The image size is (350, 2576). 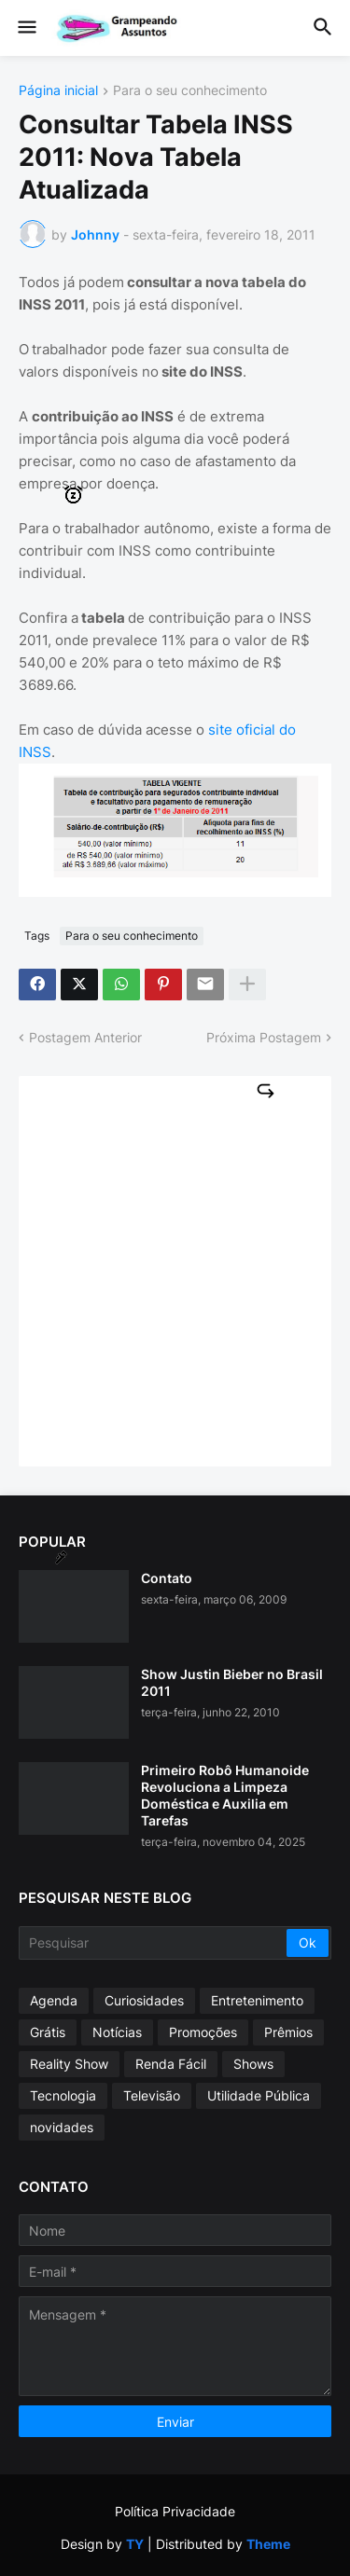 What do you see at coordinates (73, 494) in the screenshot?
I see `snooze an alarm or reminder` at bounding box center [73, 494].